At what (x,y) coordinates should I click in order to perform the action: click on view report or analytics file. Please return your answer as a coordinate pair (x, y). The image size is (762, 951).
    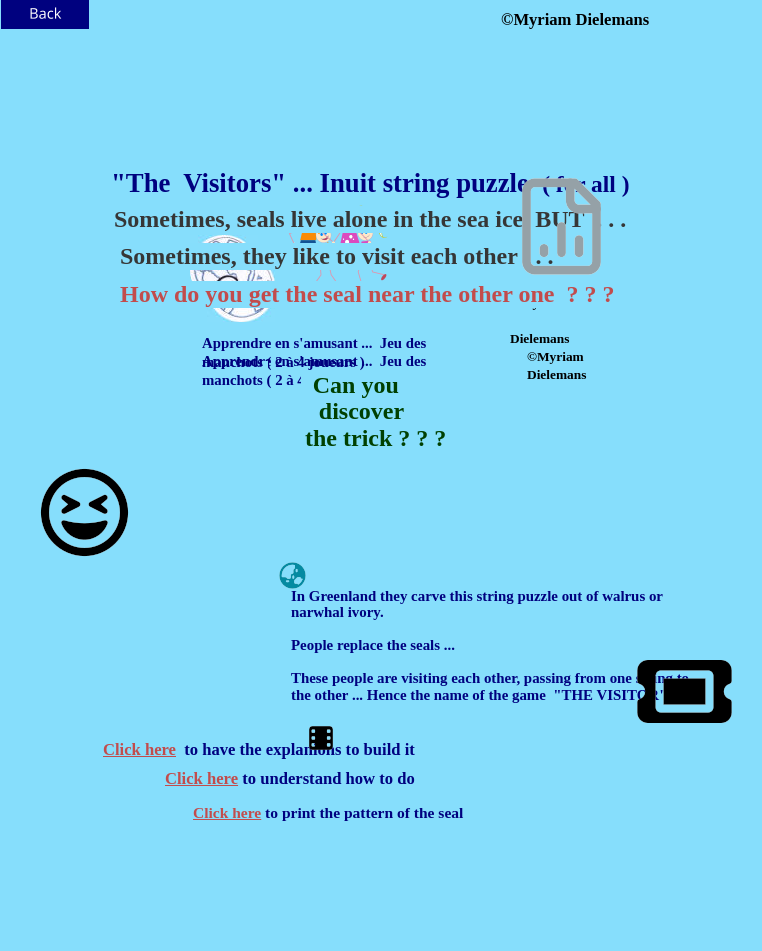
    Looking at the image, I should click on (561, 226).